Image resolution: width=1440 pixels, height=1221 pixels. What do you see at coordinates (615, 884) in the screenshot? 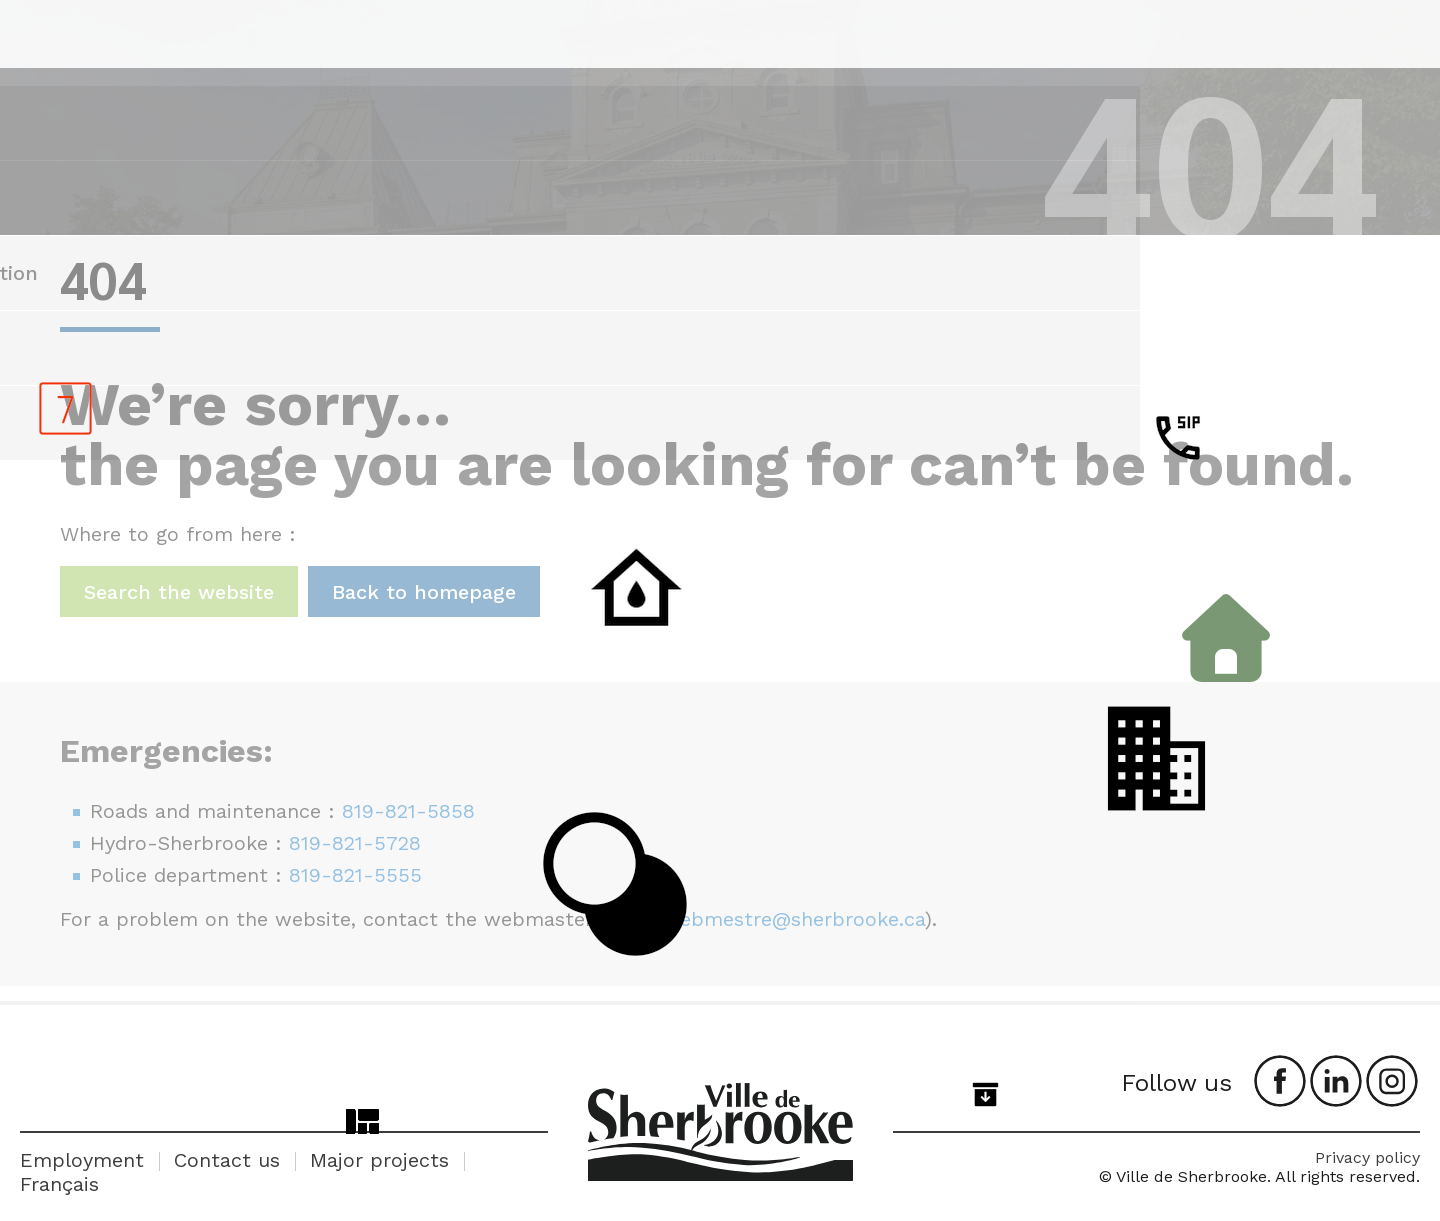
I see `subtract or remove a layer` at bounding box center [615, 884].